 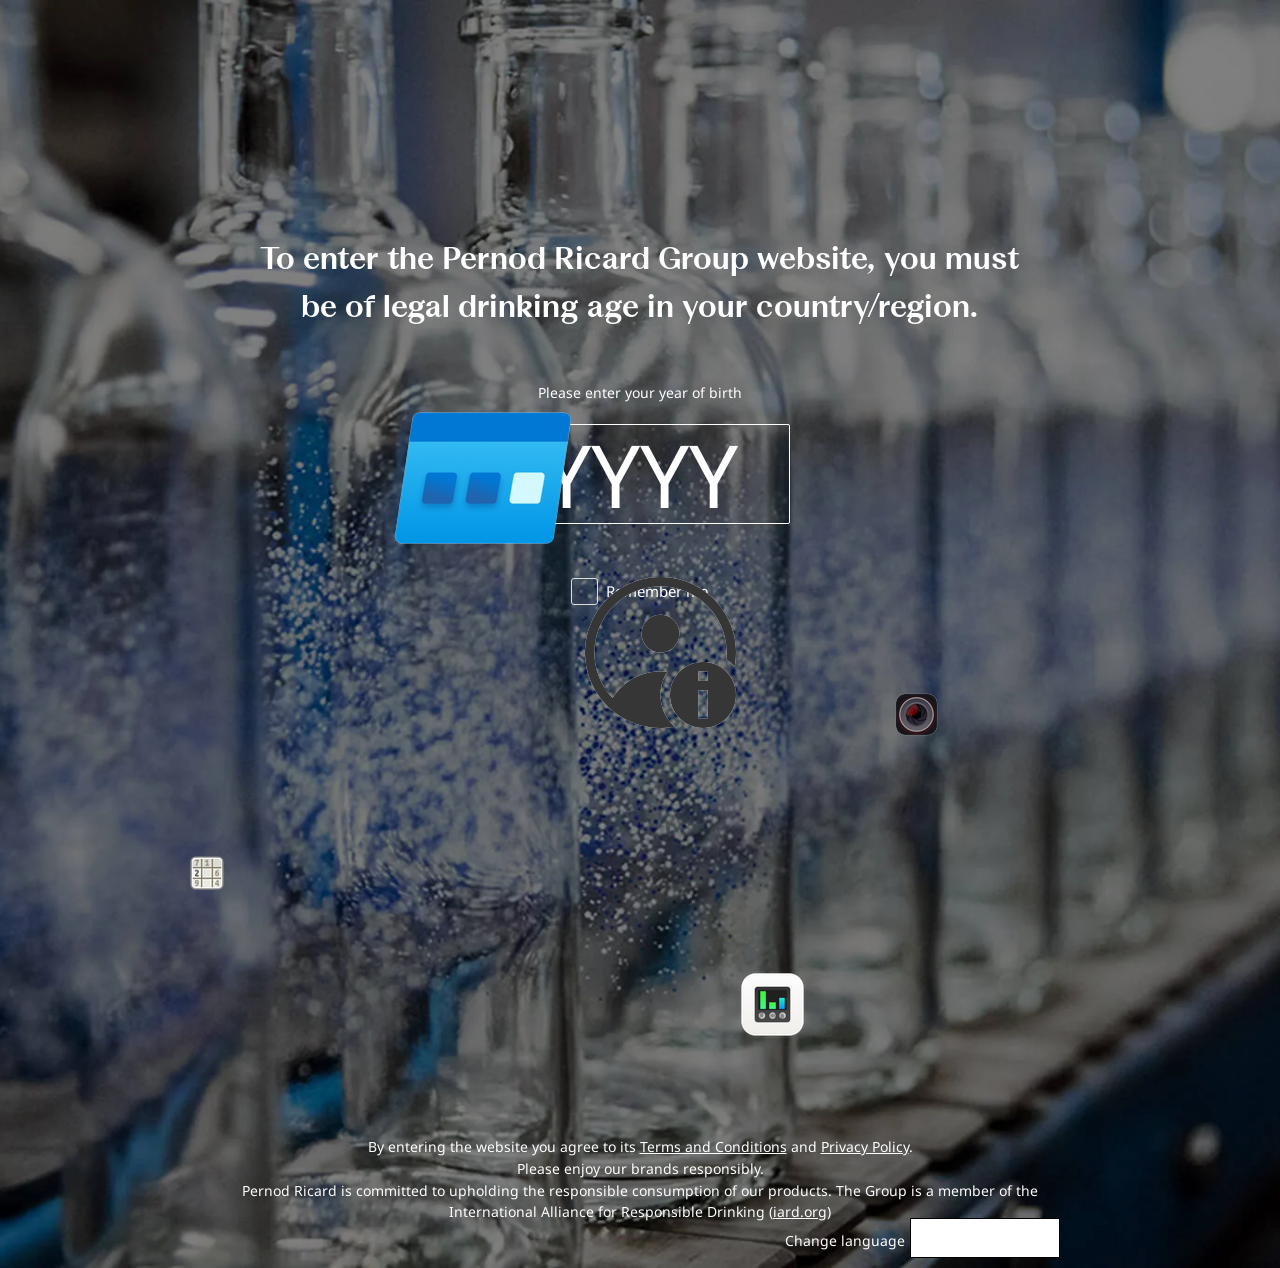 I want to click on launch autoruns system utility, so click(x=483, y=478).